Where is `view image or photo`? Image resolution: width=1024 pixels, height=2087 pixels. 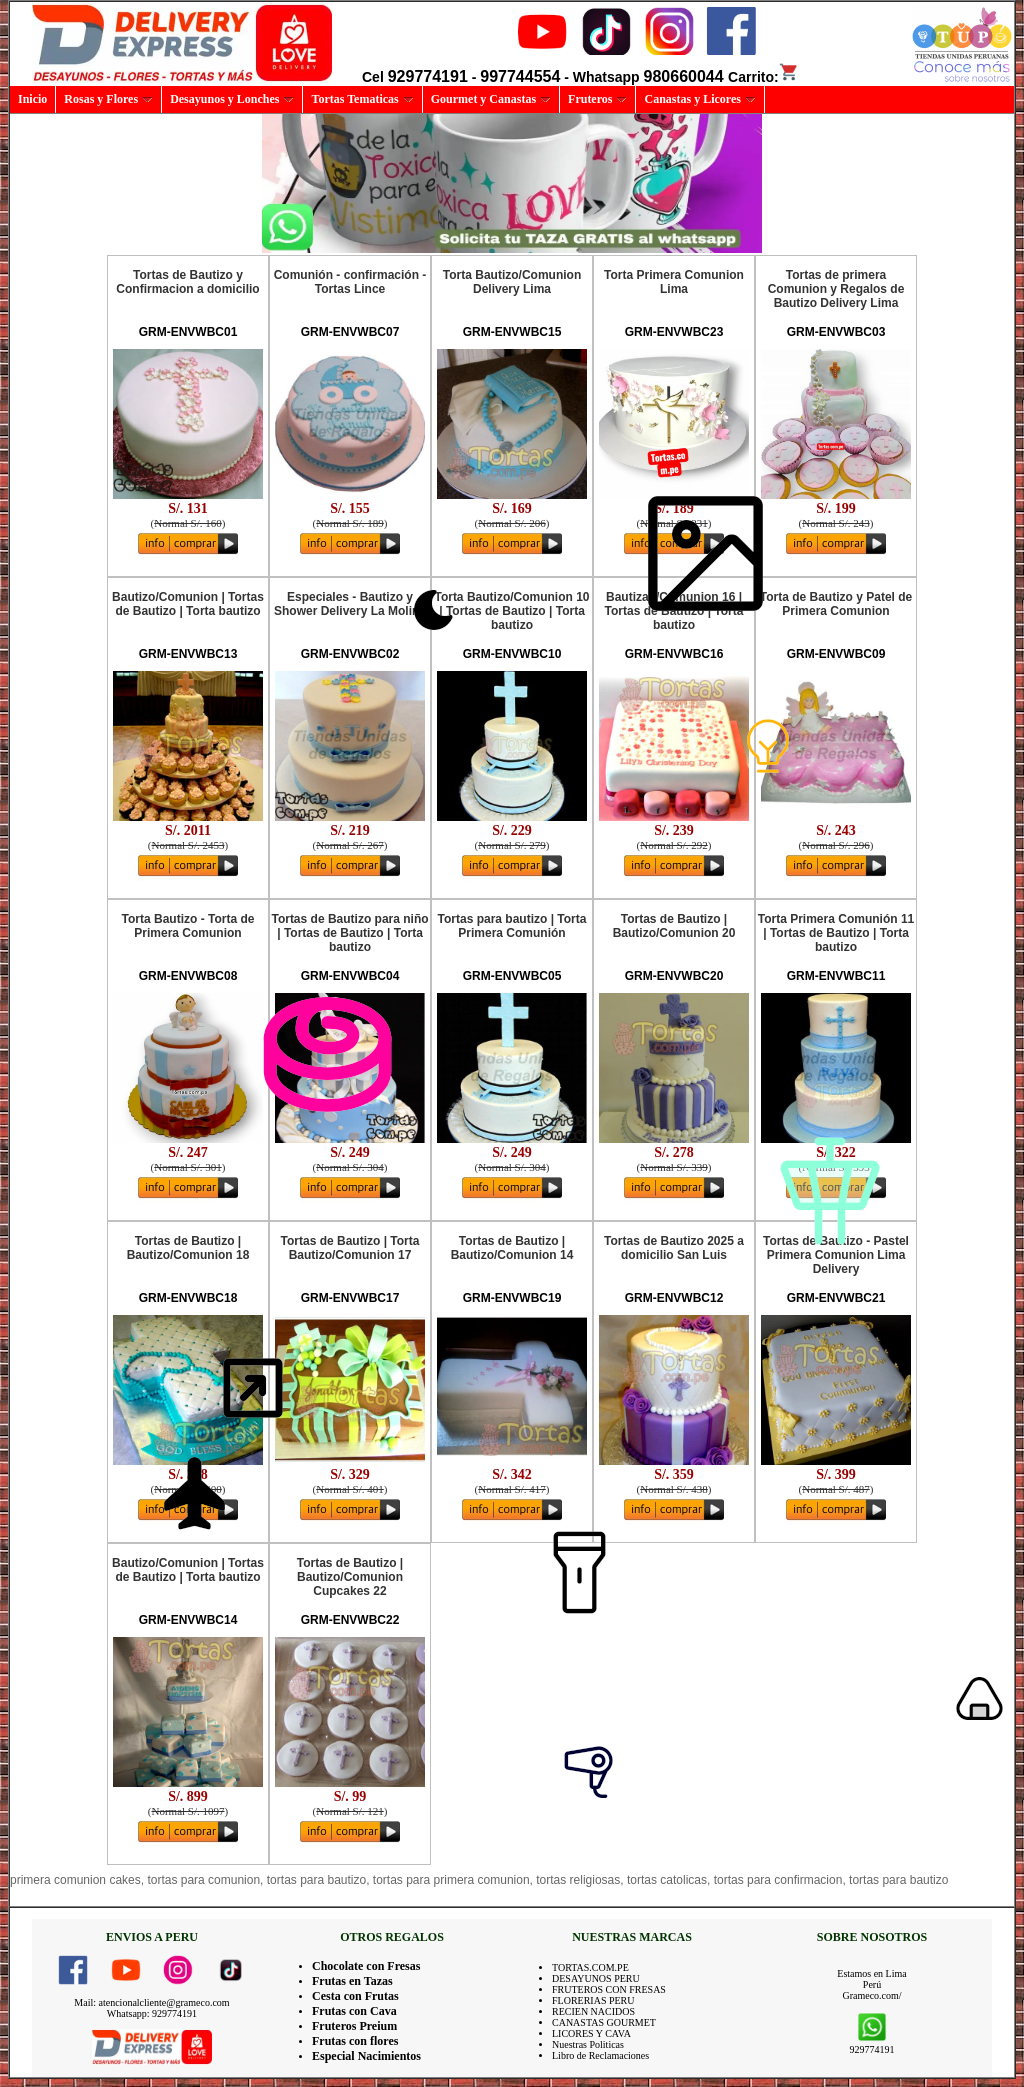
view image or photo is located at coordinates (705, 553).